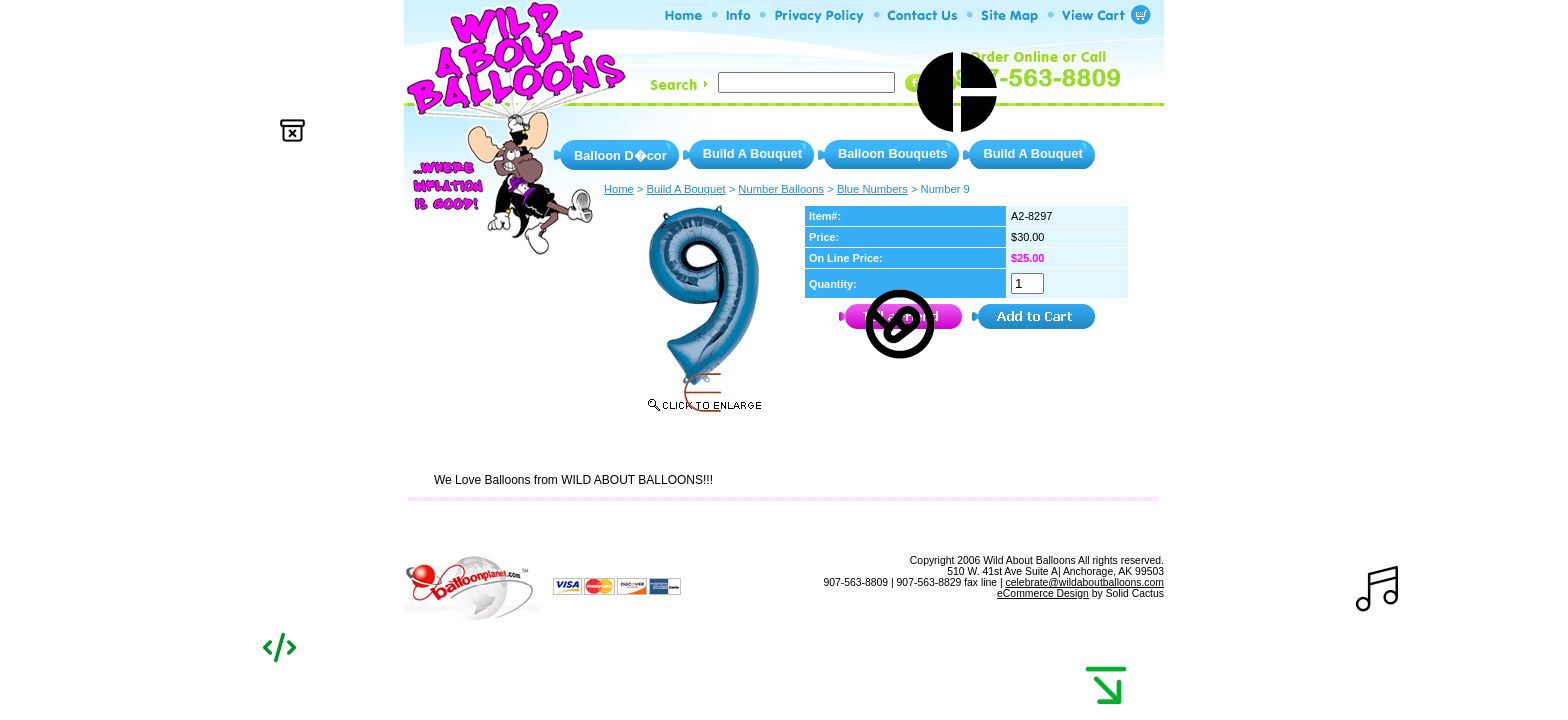 The image size is (1568, 720). Describe the element at coordinates (900, 324) in the screenshot. I see `open steam gaming platform` at that location.